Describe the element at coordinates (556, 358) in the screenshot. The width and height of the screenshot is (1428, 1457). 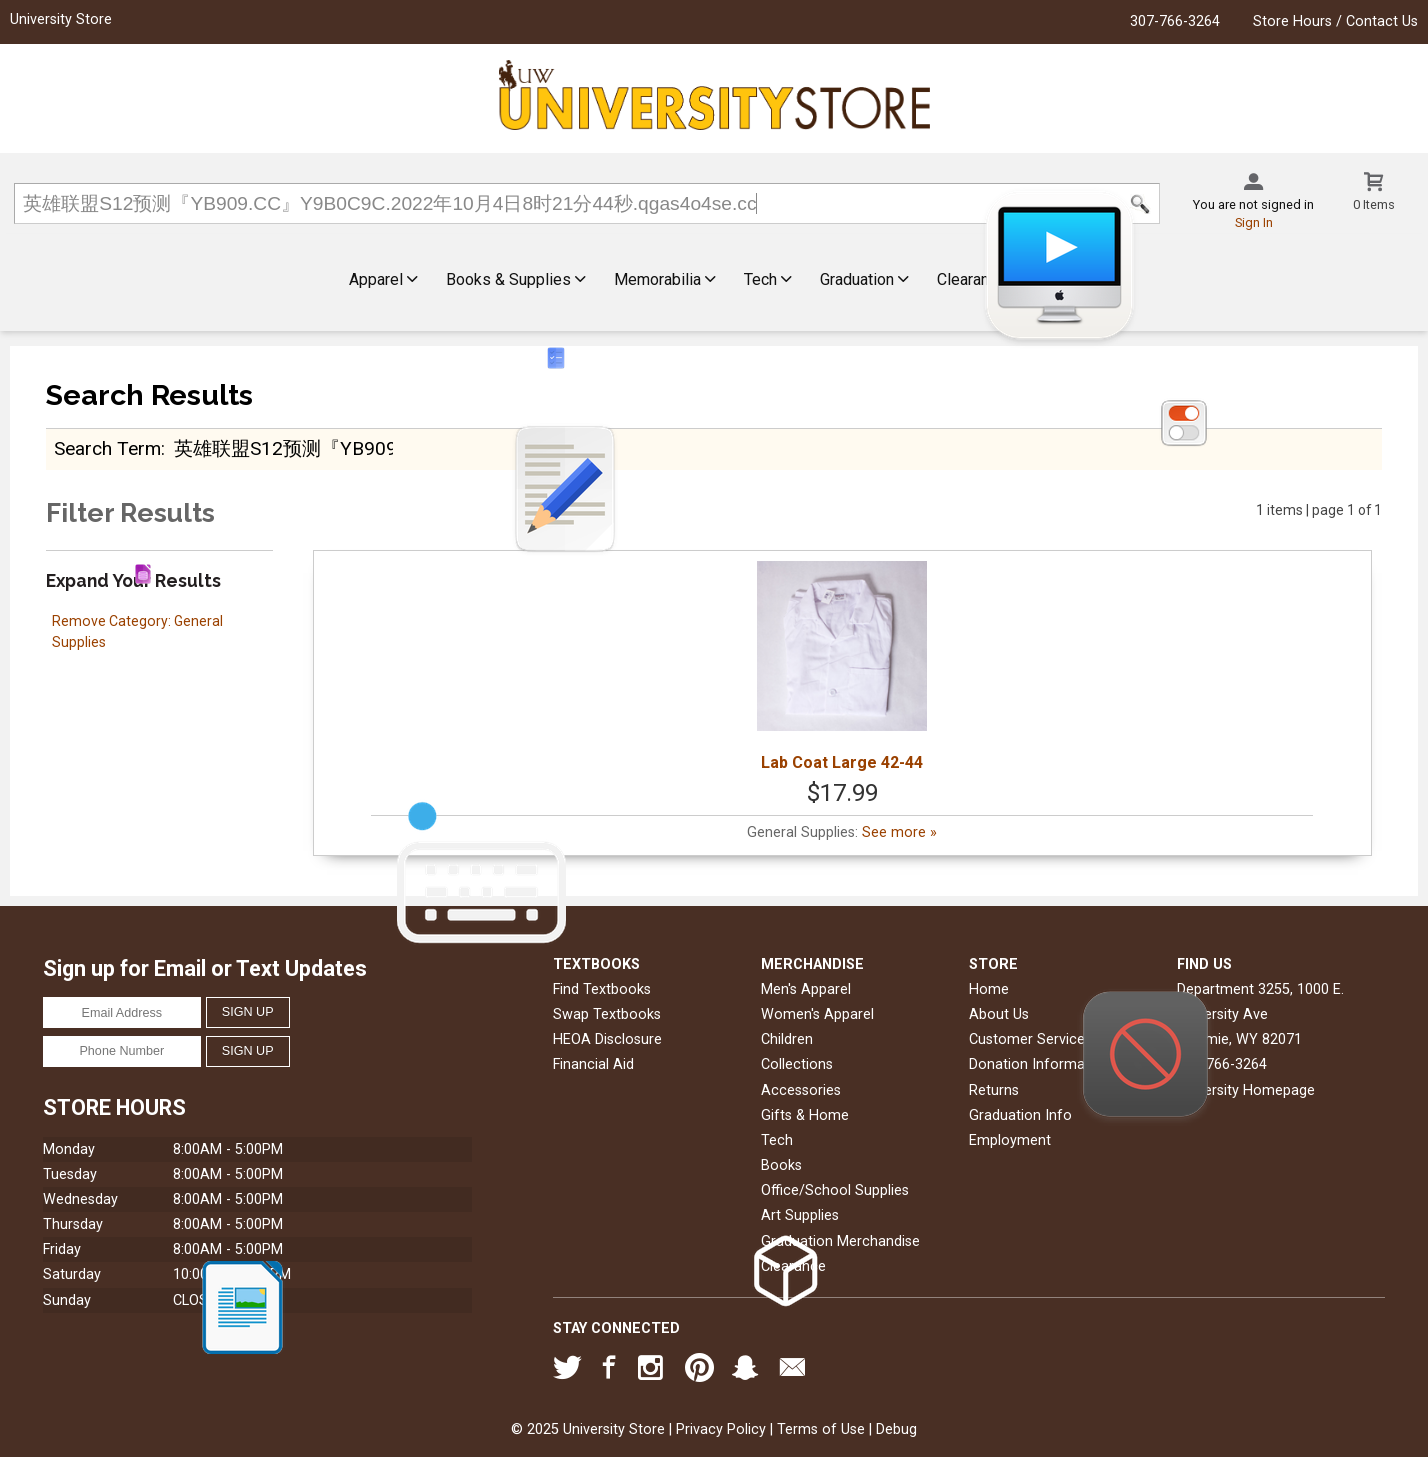
I see `open work tasks or to-do list app` at that location.